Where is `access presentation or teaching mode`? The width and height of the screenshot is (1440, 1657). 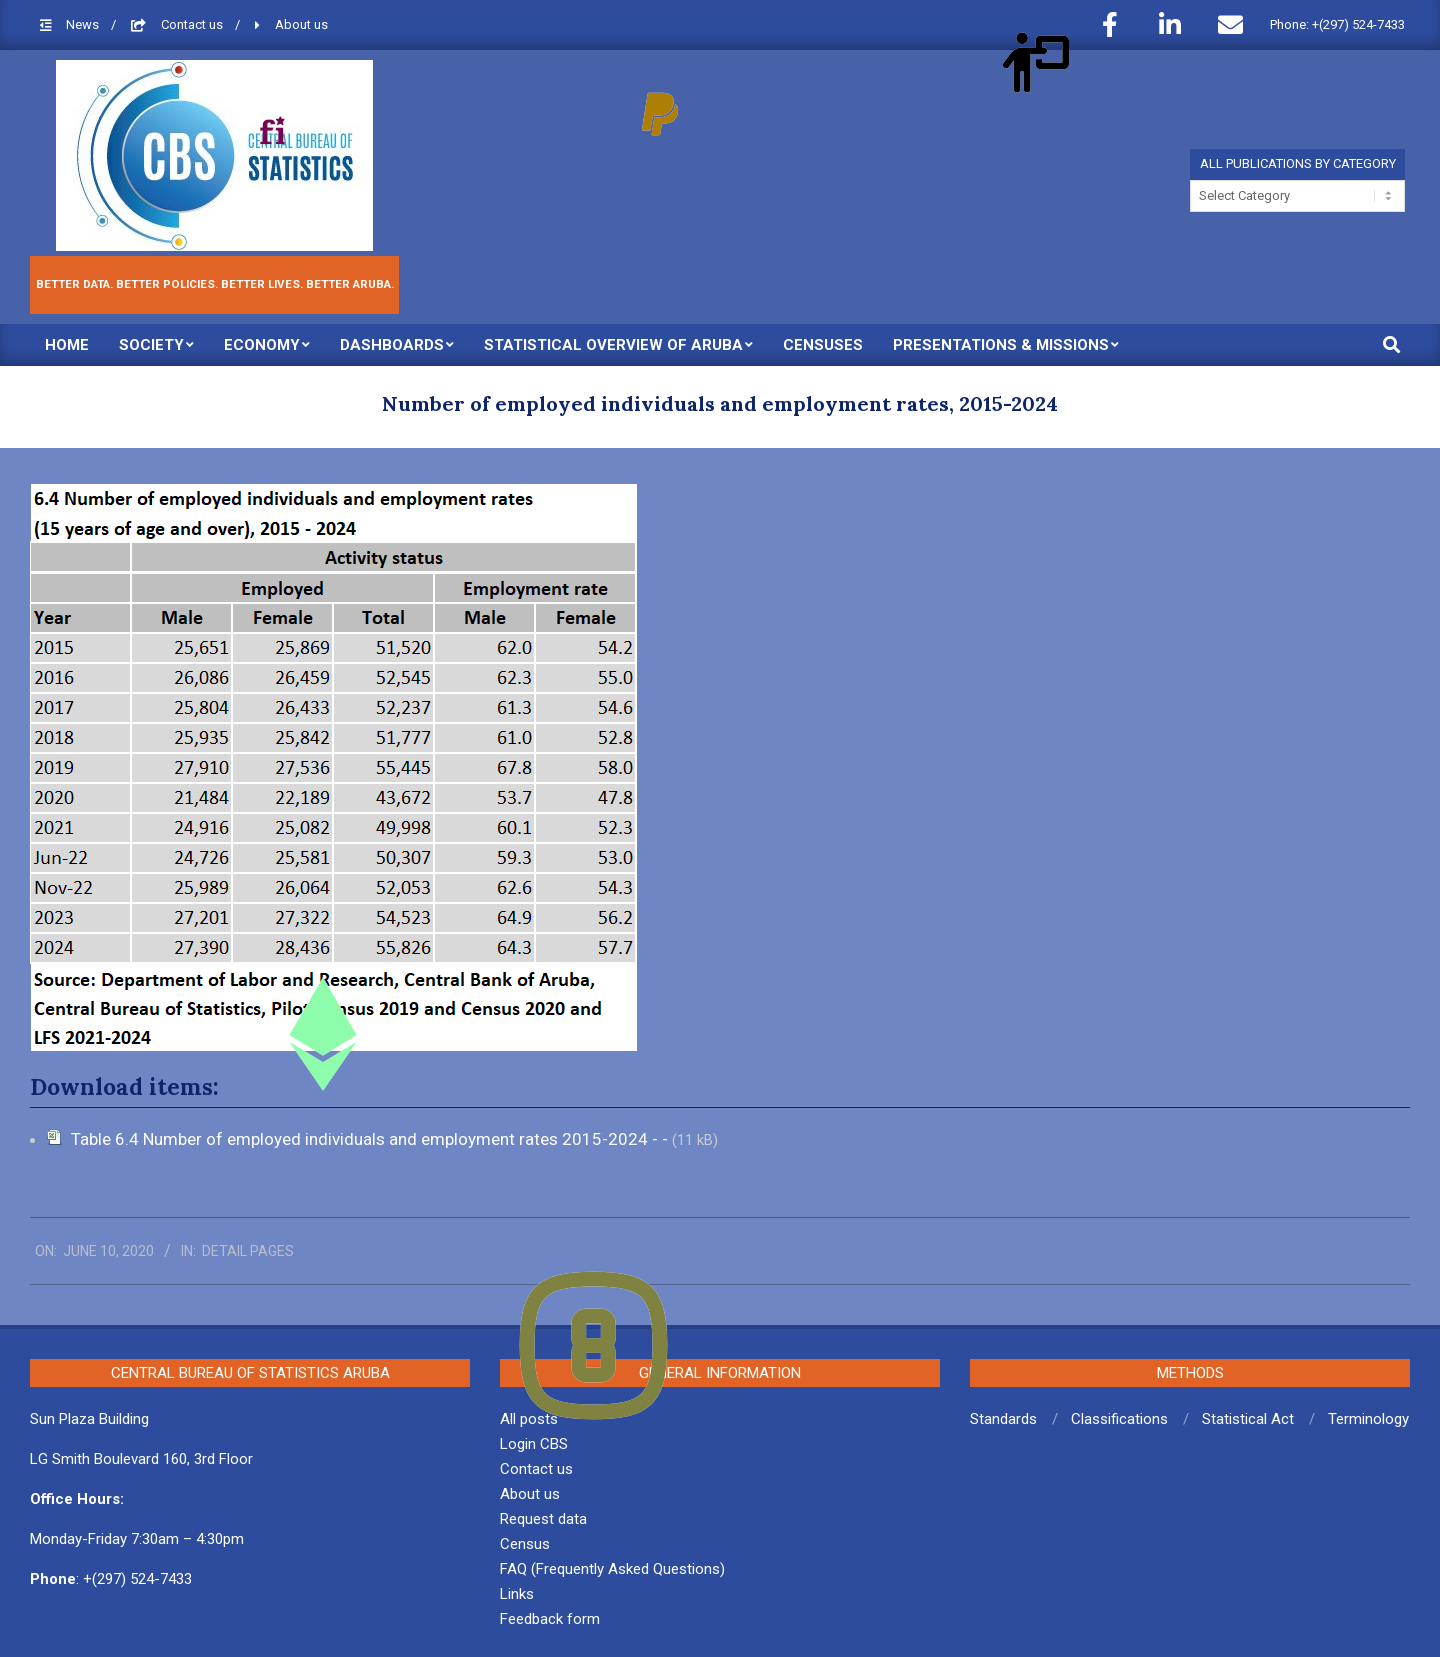
access presentation or teaching mode is located at coordinates (1035, 62).